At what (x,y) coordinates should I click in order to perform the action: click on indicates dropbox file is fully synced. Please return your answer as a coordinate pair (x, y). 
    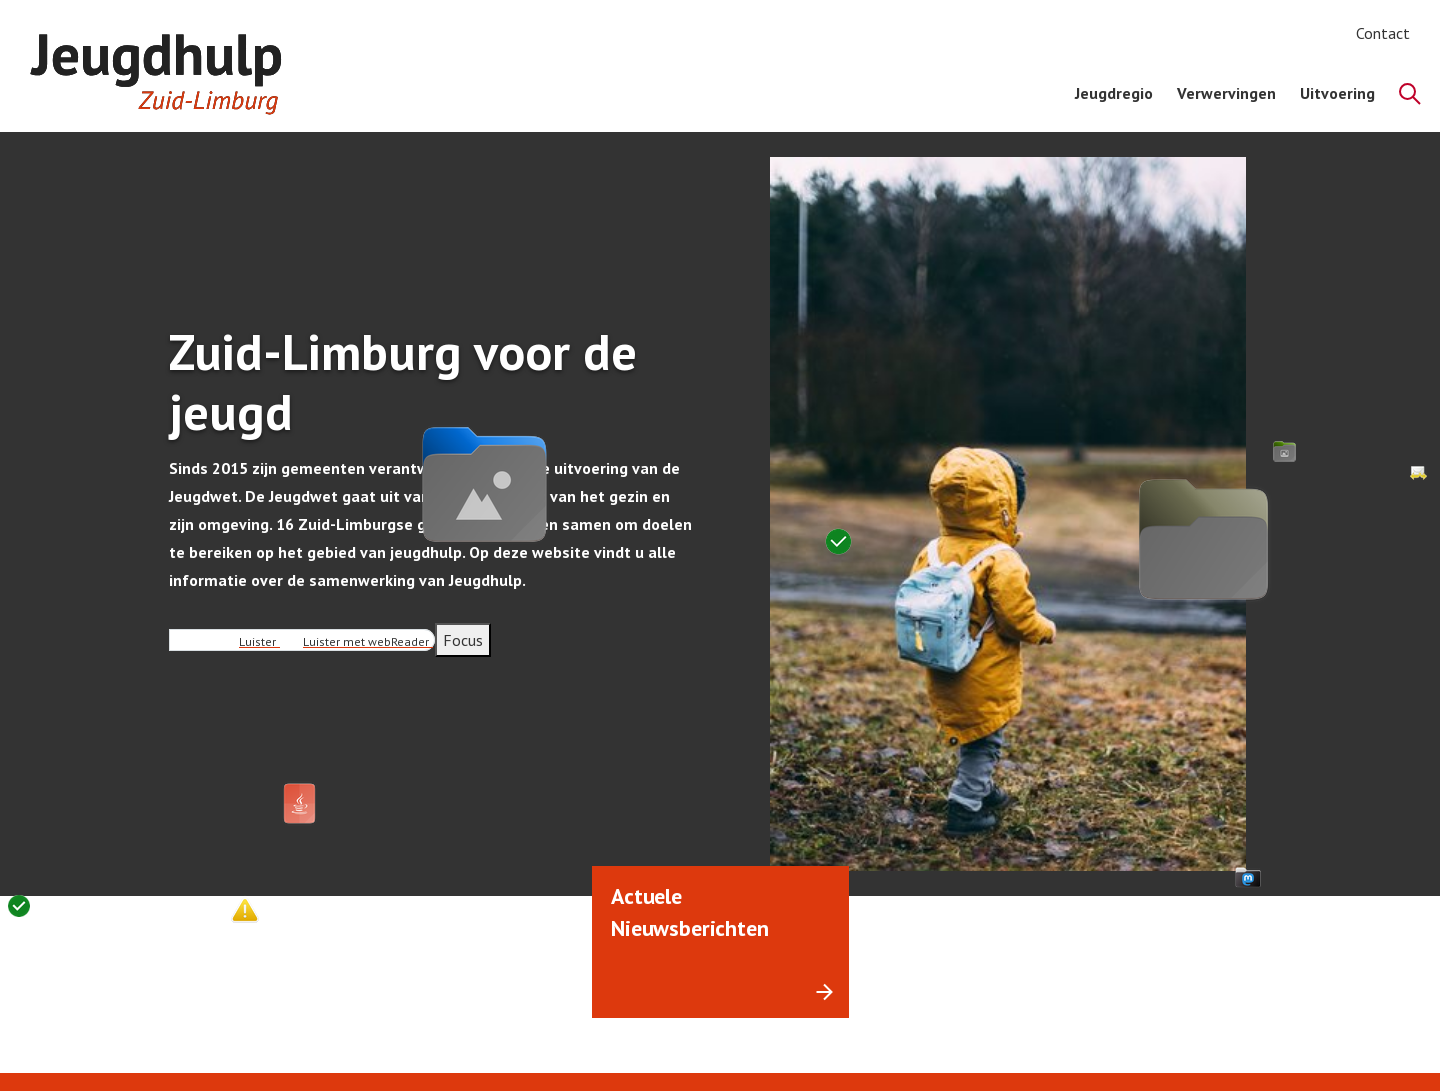
    Looking at the image, I should click on (838, 541).